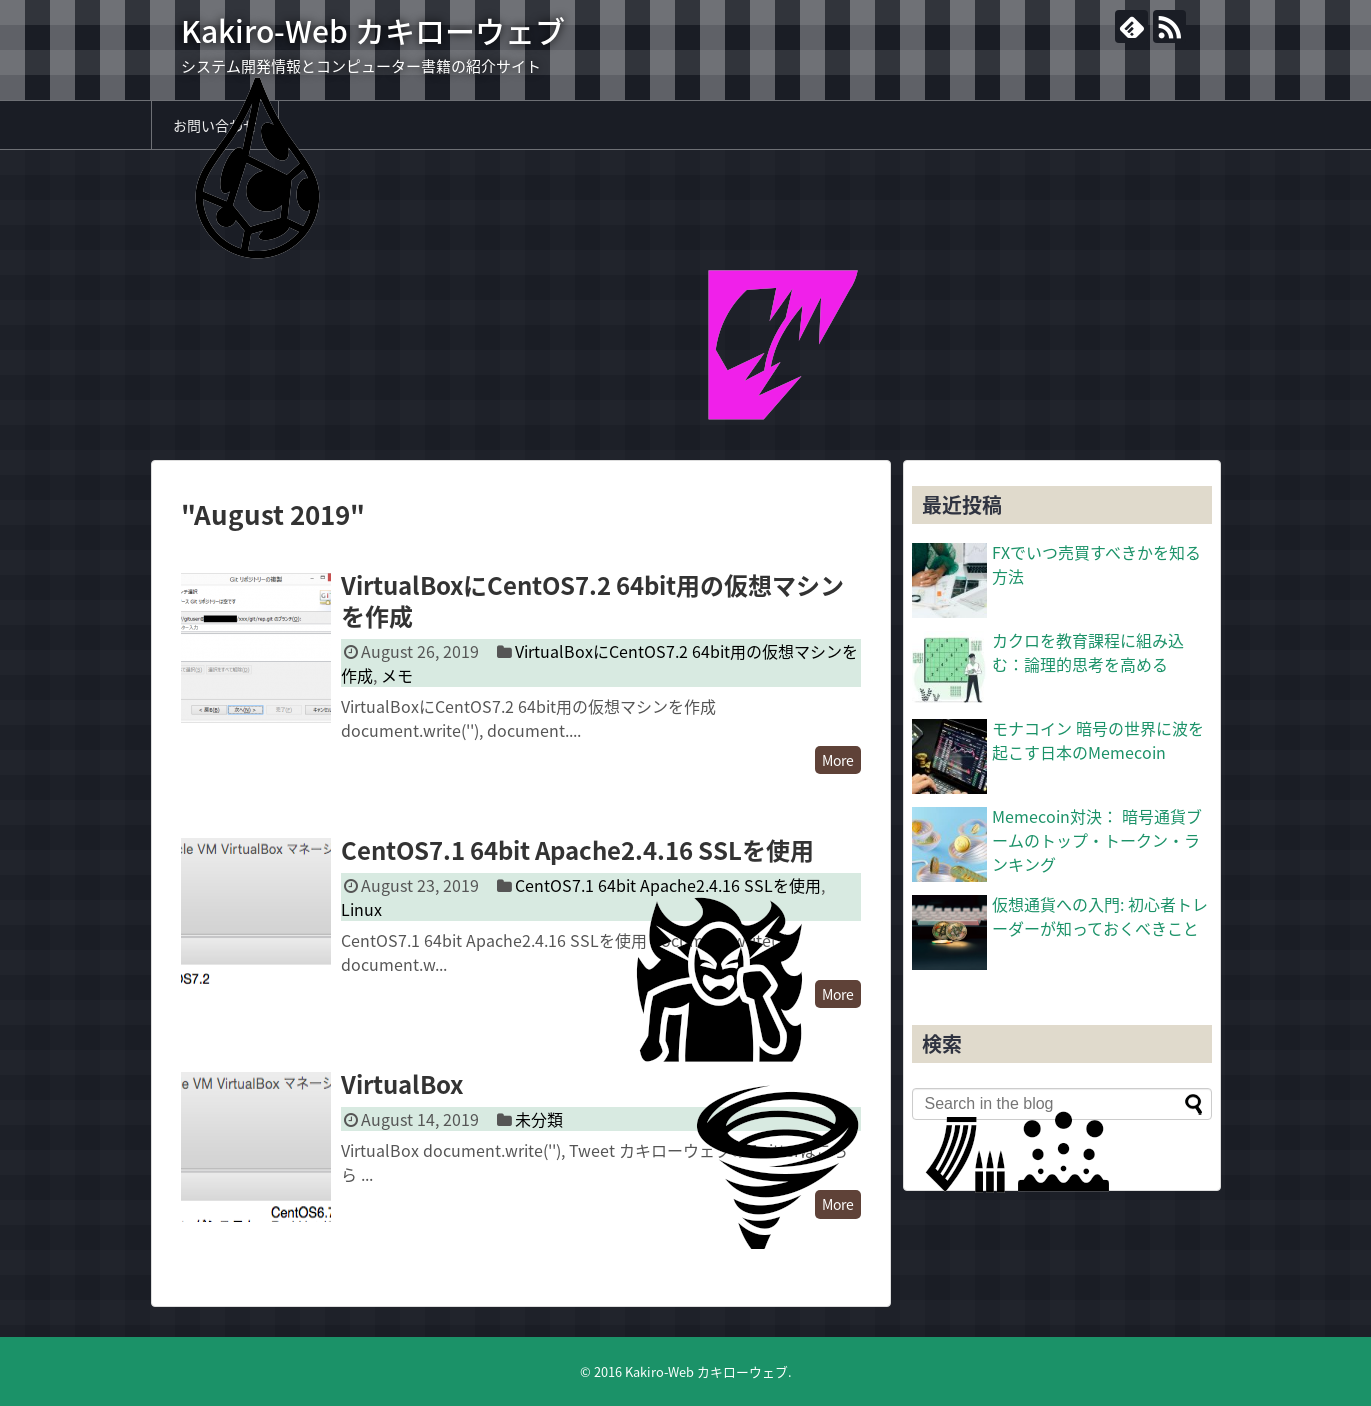 The height and width of the screenshot is (1406, 1371). What do you see at coordinates (778, 1168) in the screenshot?
I see `indicates wind or tornado weather condition` at bounding box center [778, 1168].